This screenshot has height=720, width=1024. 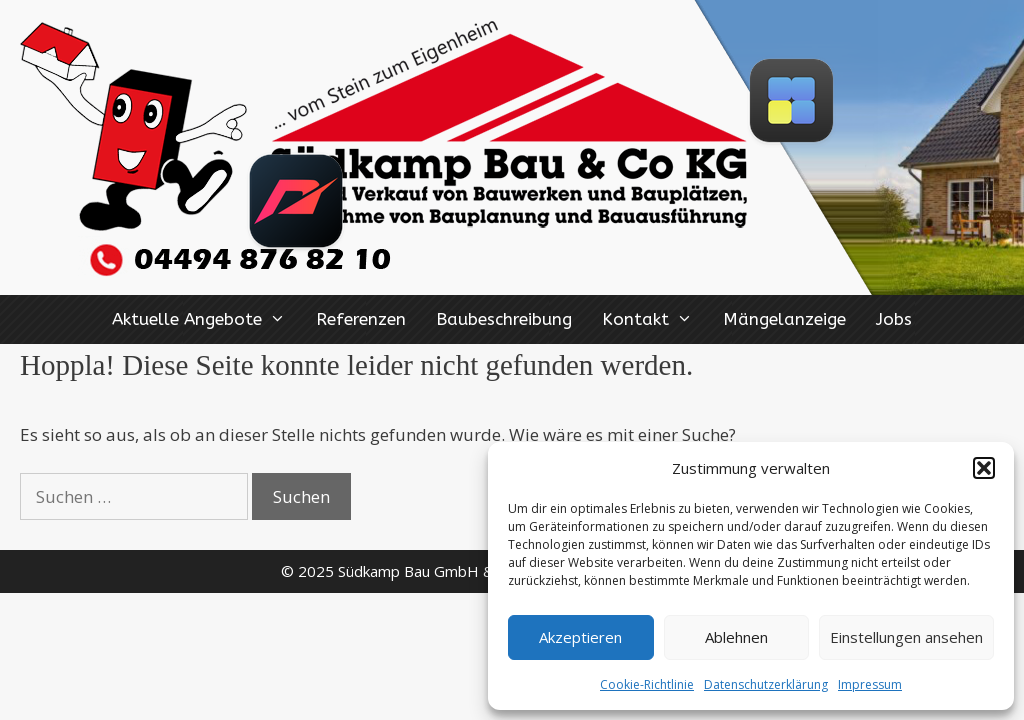 I want to click on launch swell foop puzzle game, so click(x=791, y=100).